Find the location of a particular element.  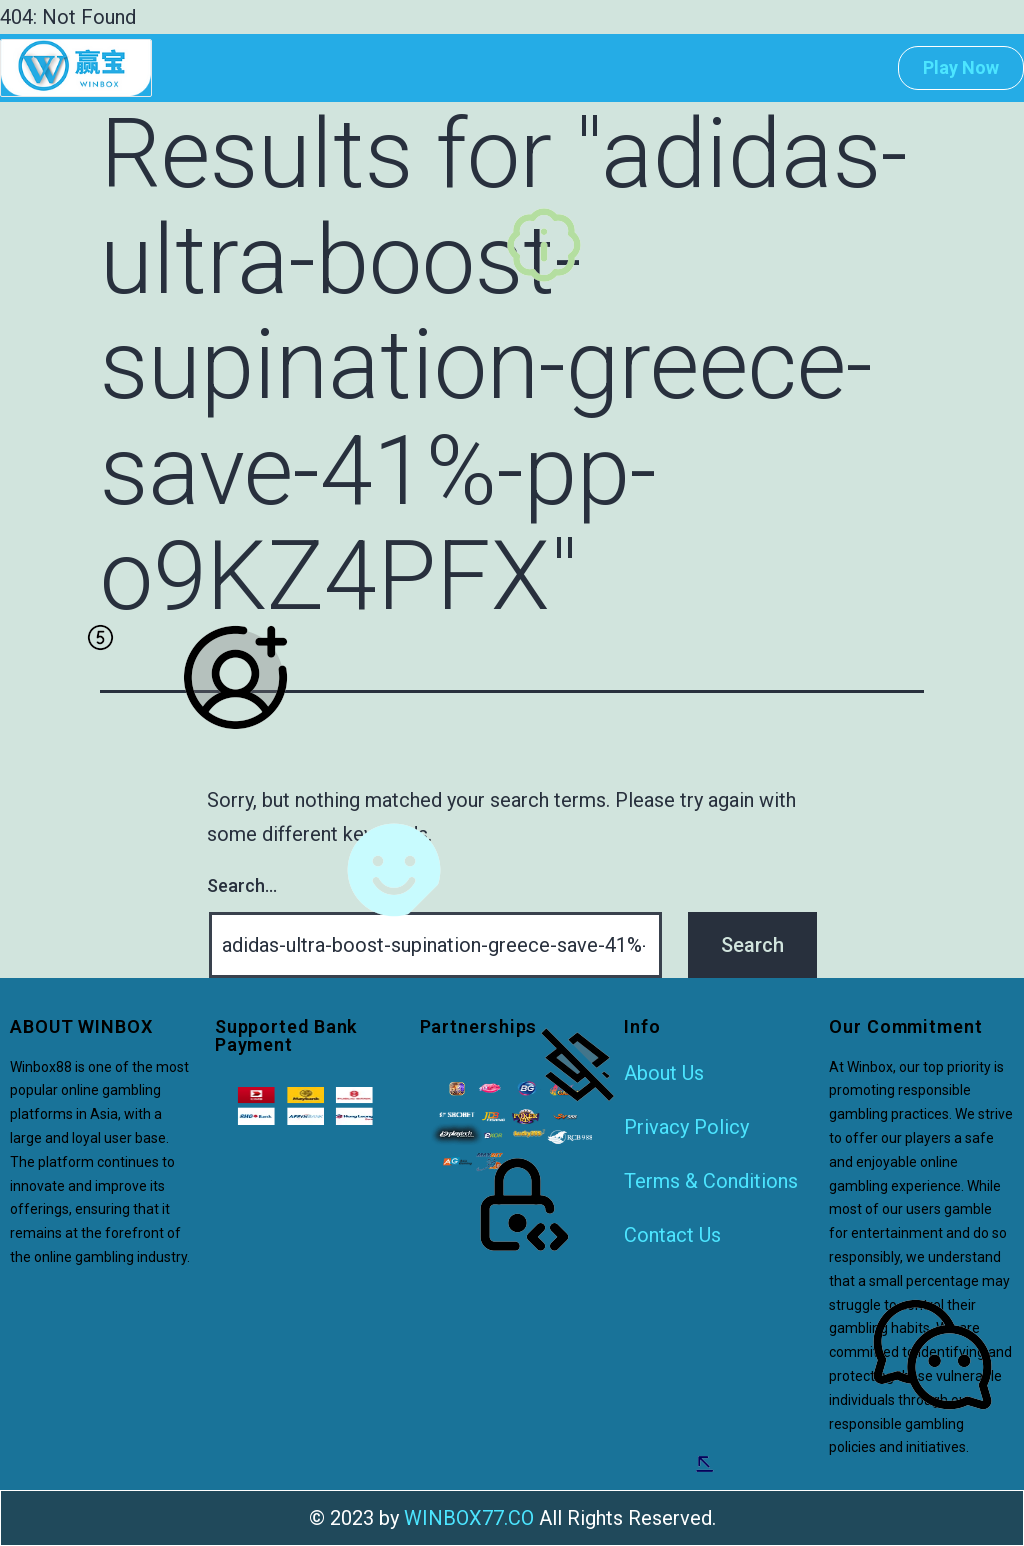

indicates step 5 in a numbered process is located at coordinates (100, 637).